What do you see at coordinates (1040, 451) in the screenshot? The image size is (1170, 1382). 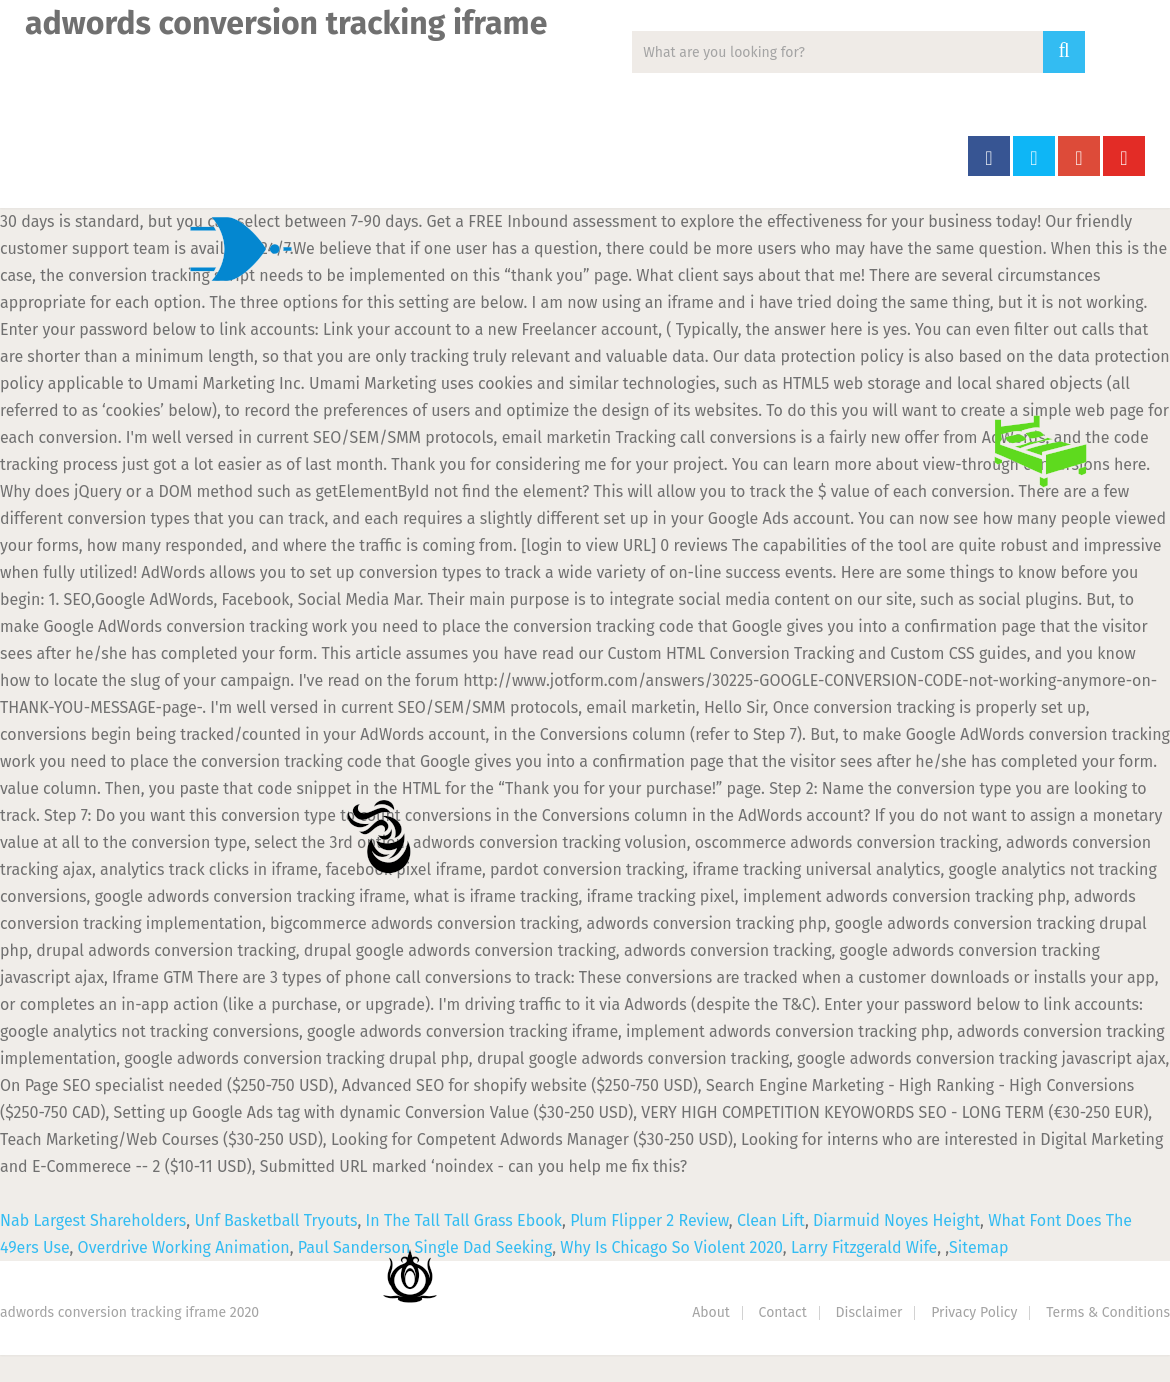 I see `book a hotel or accommodation` at bounding box center [1040, 451].